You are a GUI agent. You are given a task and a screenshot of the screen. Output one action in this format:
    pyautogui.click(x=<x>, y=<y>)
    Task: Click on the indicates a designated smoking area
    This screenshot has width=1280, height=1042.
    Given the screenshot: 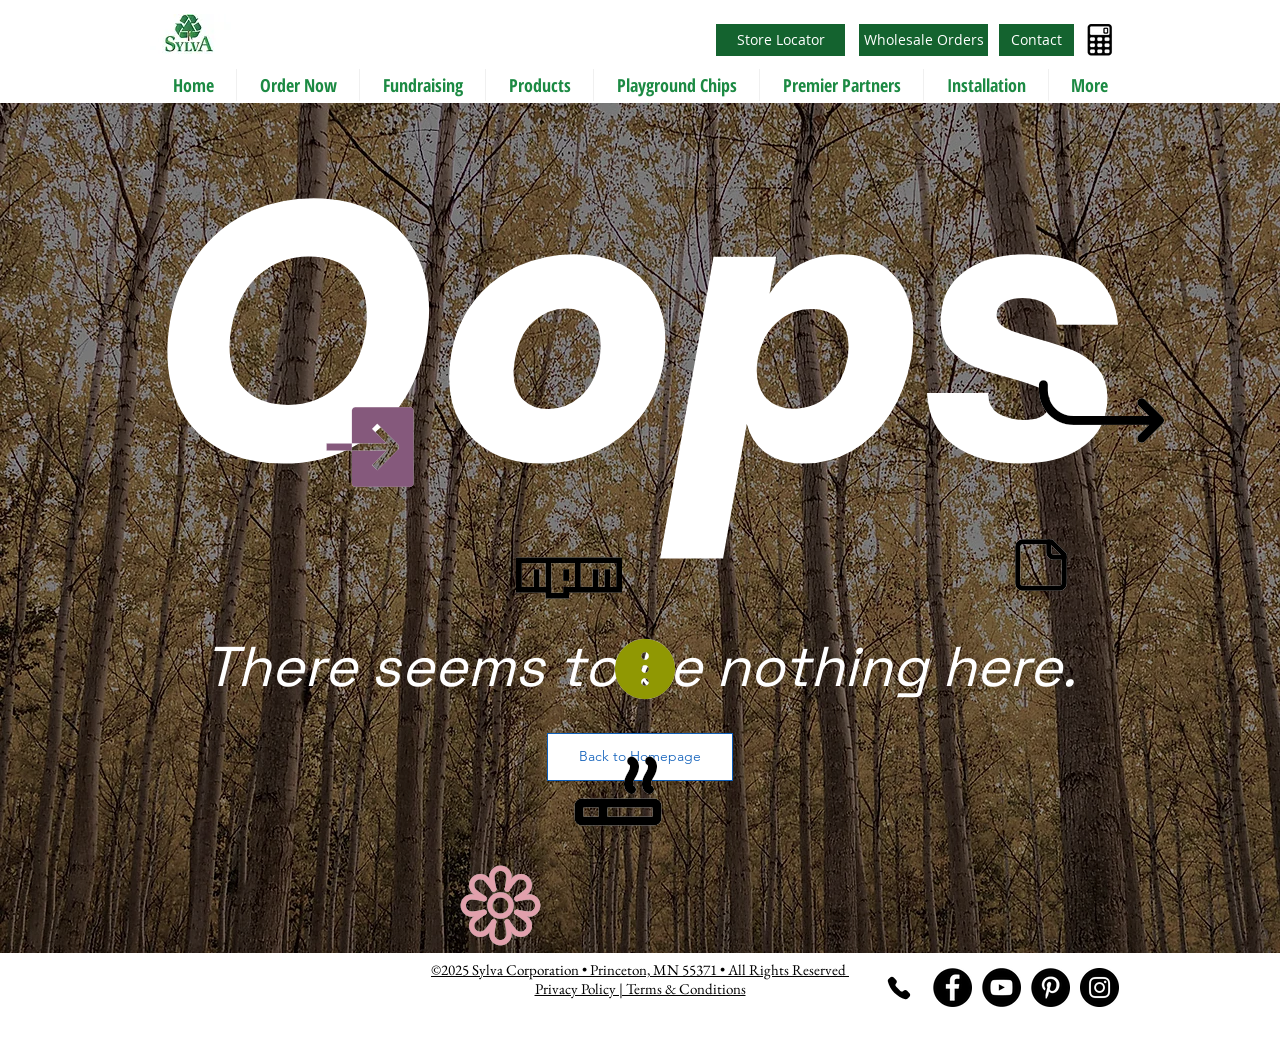 What is the action you would take?
    pyautogui.click(x=618, y=800)
    